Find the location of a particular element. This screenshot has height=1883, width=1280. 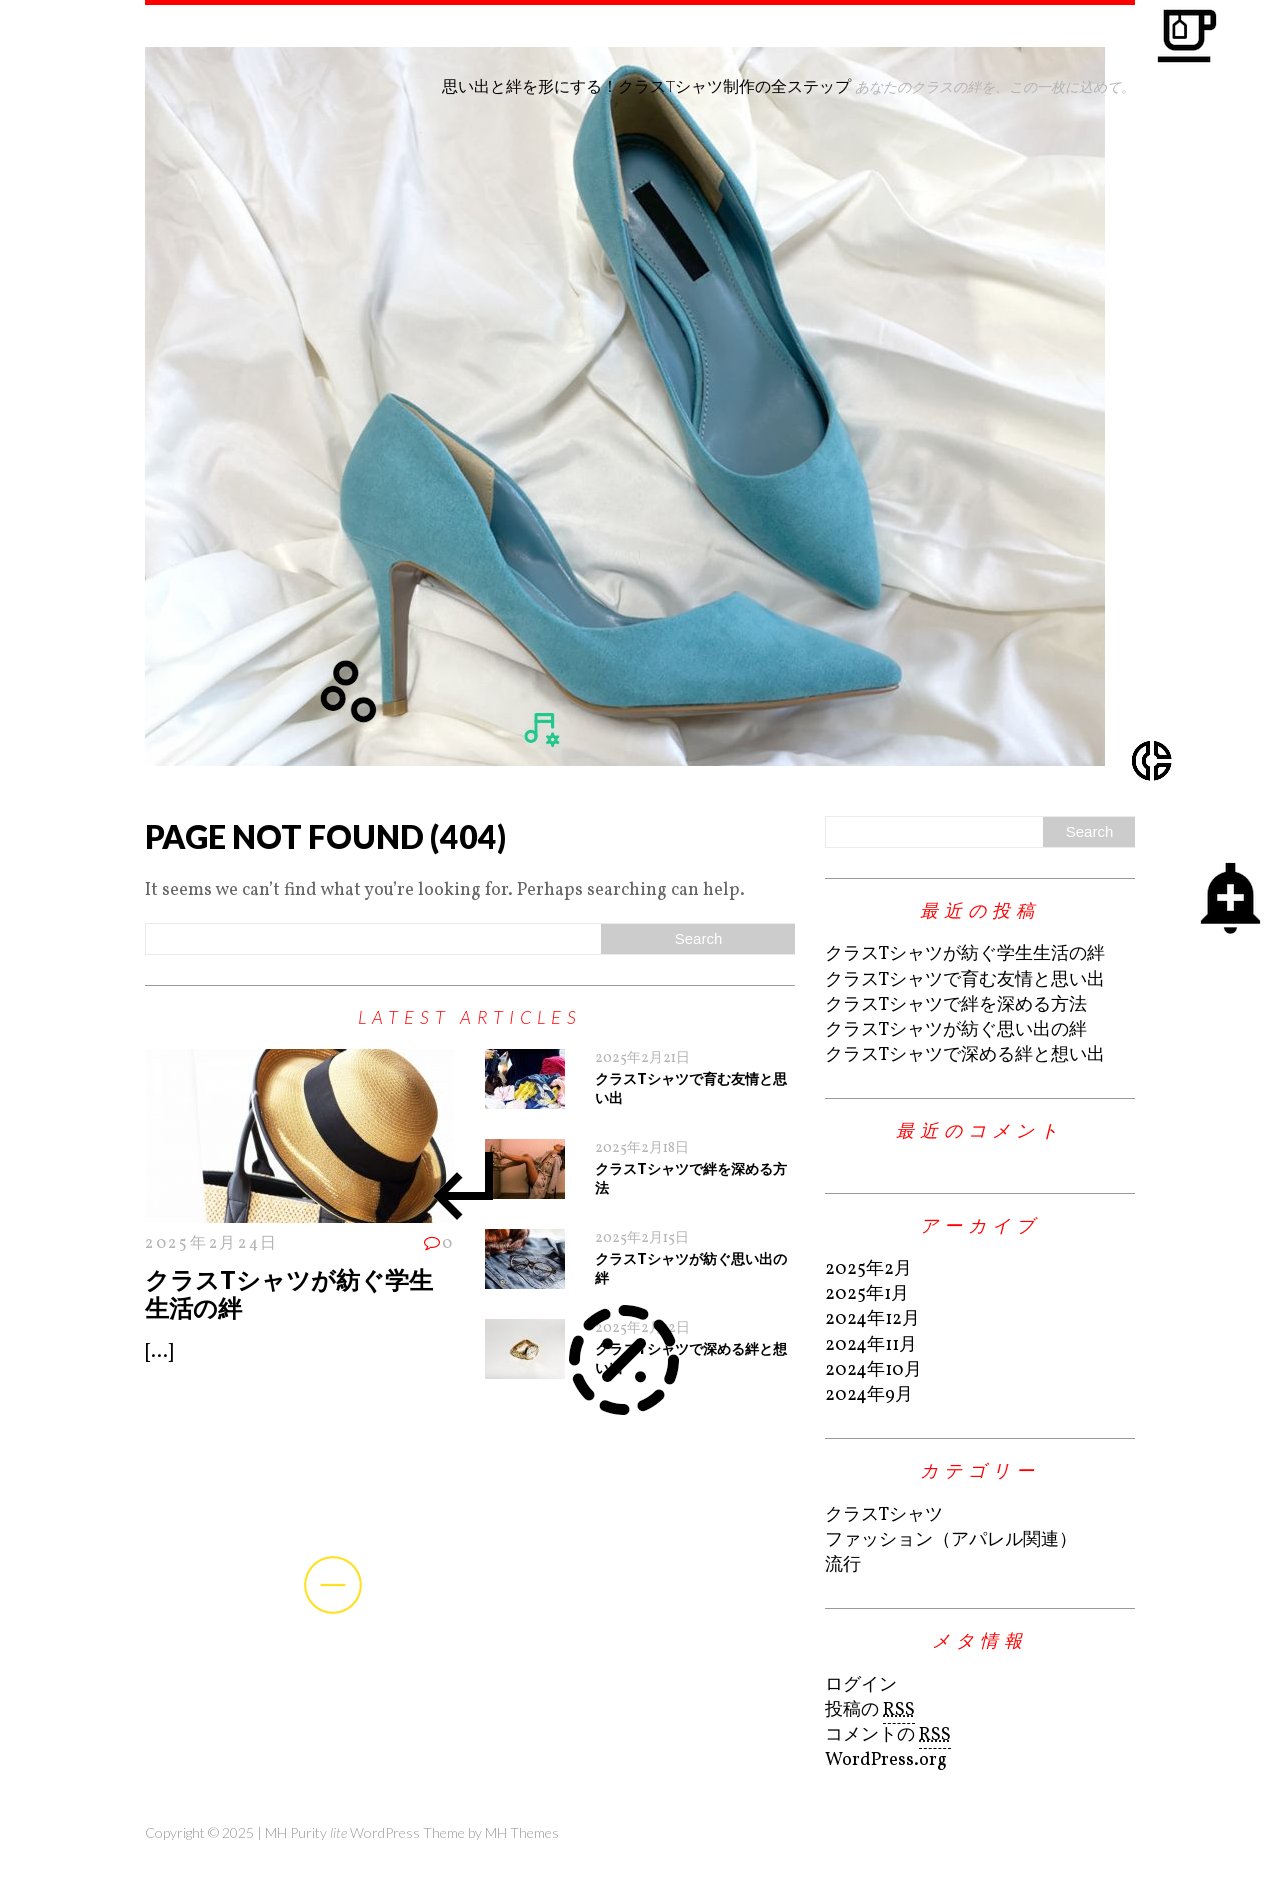

indicates a discount or promotion in progress is located at coordinates (624, 1360).